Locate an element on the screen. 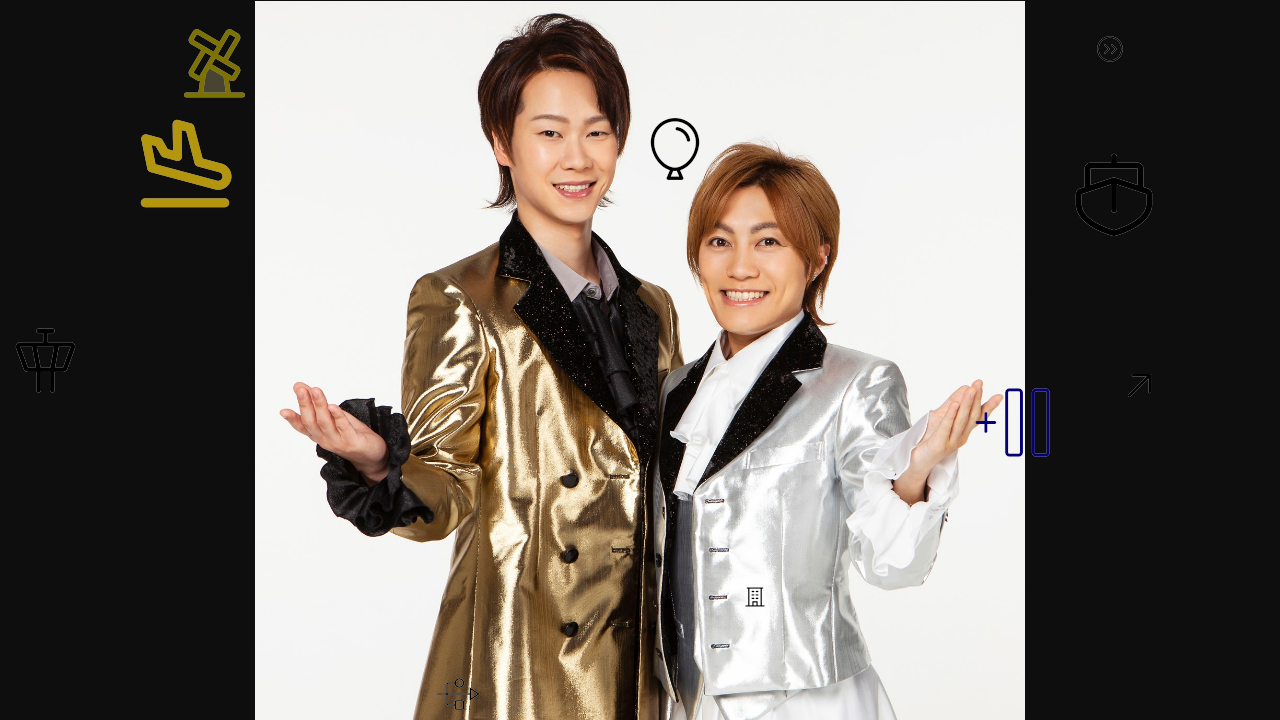 The width and height of the screenshot is (1280, 720). access air traffic control features is located at coordinates (45, 360).